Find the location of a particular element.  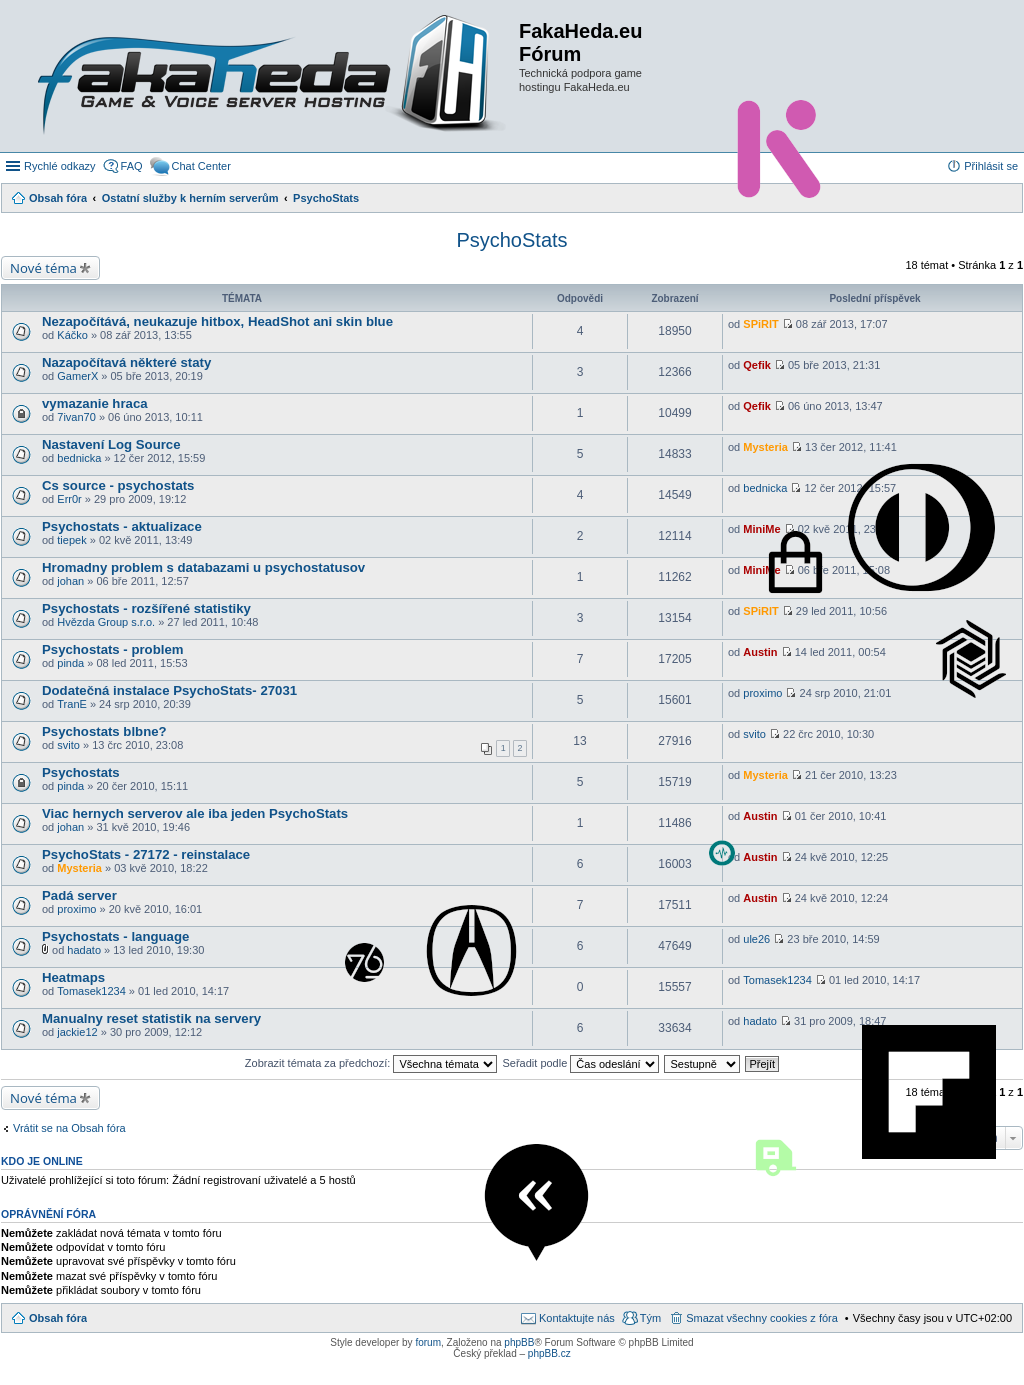

graylog logo - open log management platform is located at coordinates (722, 853).